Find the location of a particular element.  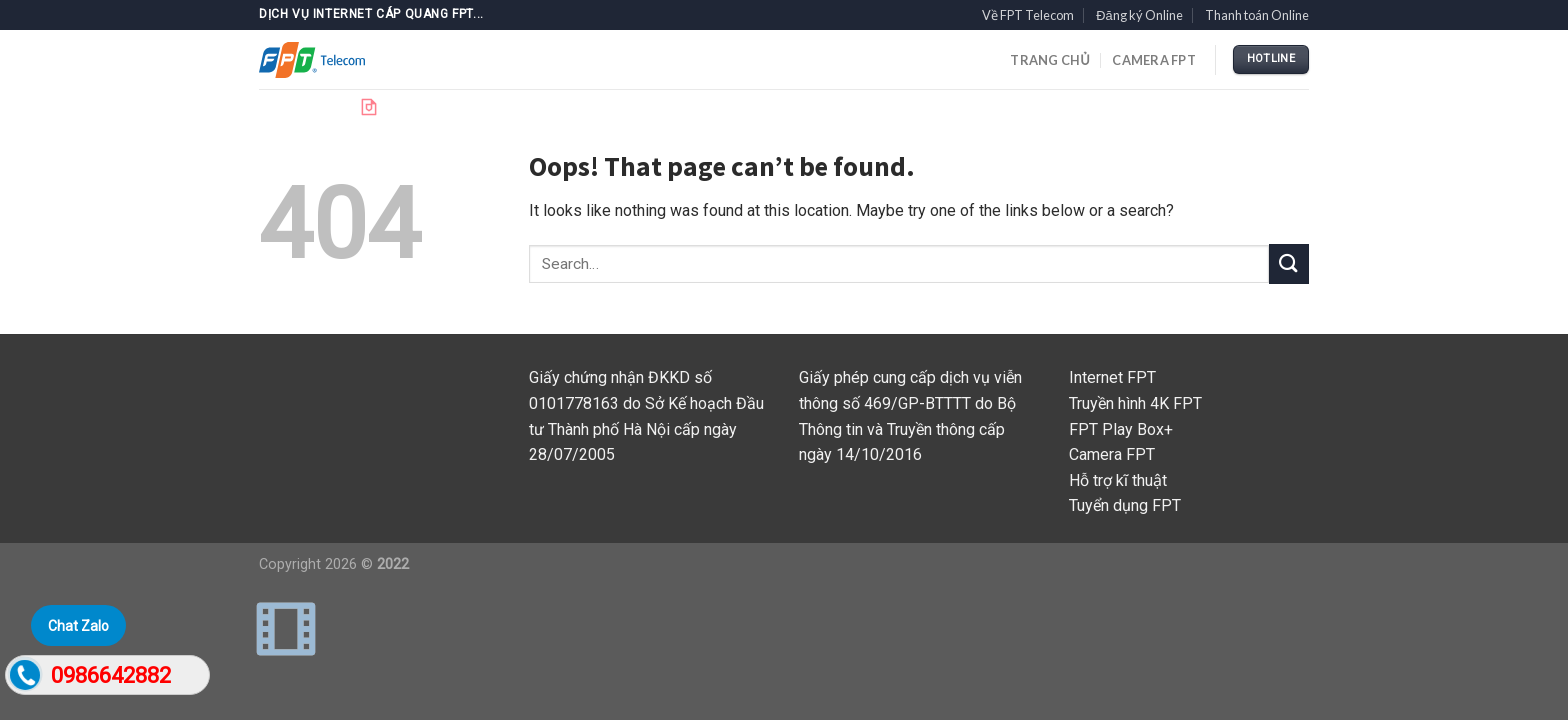

access video or film content is located at coordinates (286, 629).